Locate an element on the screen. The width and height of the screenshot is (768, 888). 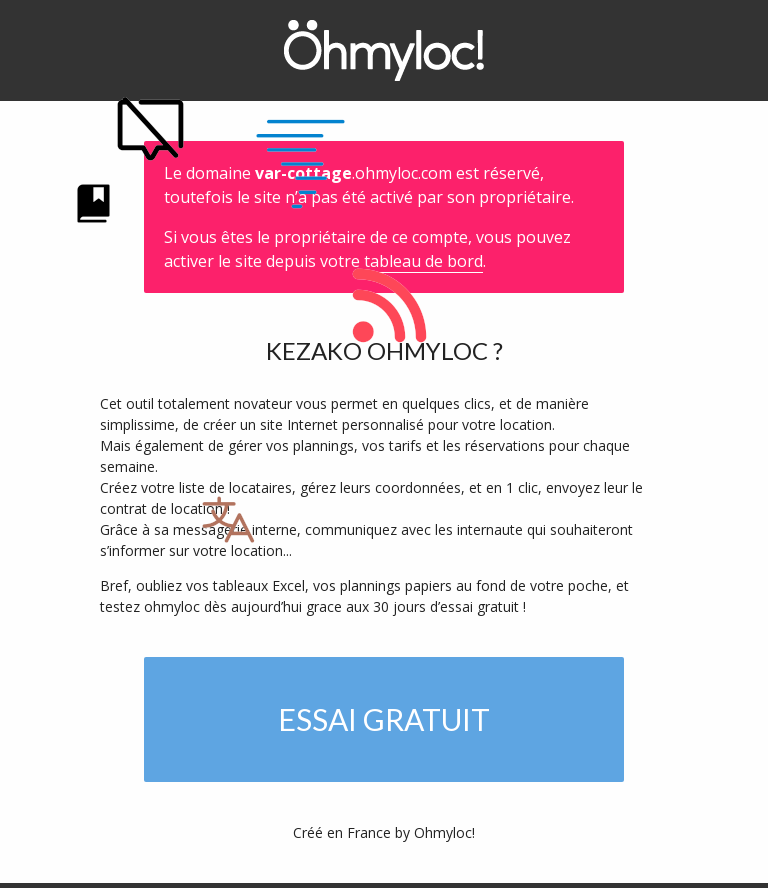
access your bookmarked reading list is located at coordinates (93, 203).